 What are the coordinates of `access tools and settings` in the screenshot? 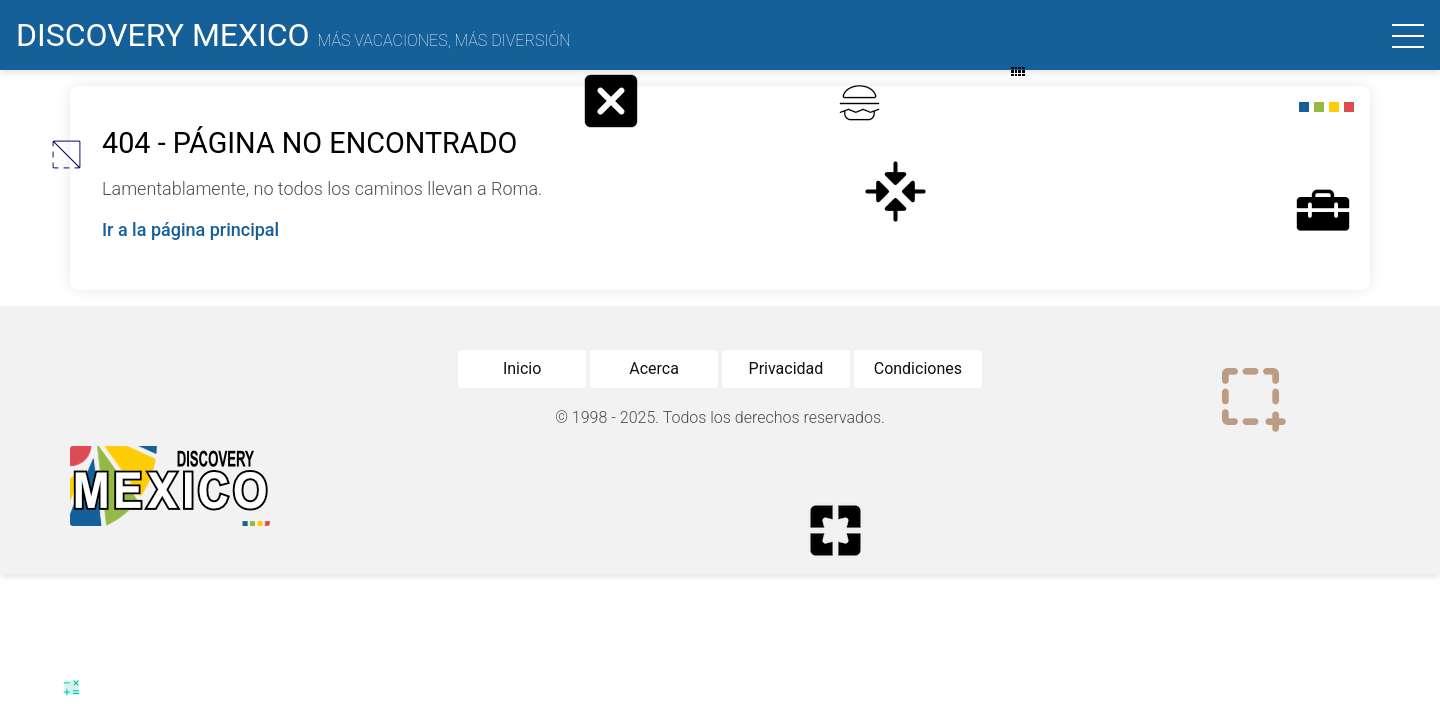 It's located at (1323, 212).